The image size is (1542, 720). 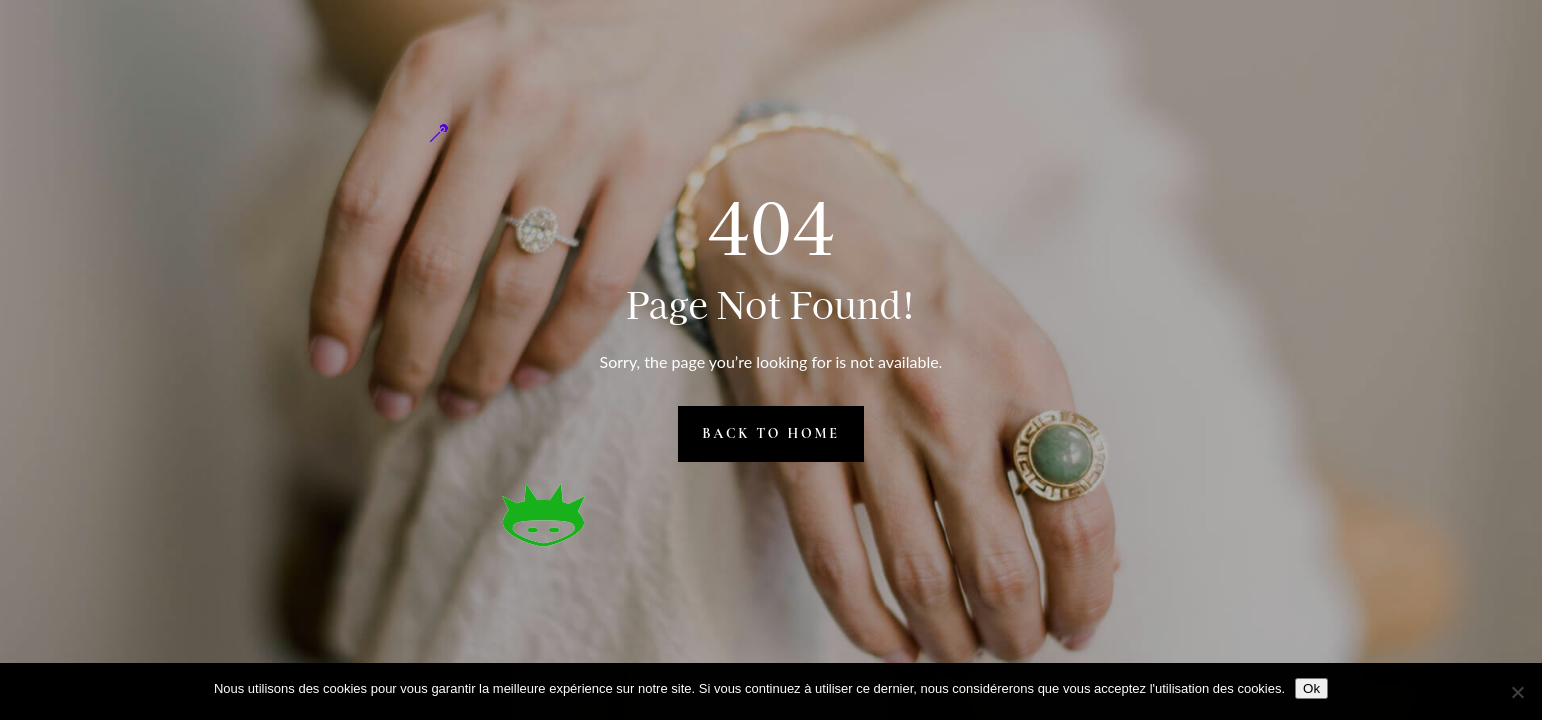 What do you see at coordinates (439, 133) in the screenshot?
I see `dental examination tool icon` at bounding box center [439, 133].